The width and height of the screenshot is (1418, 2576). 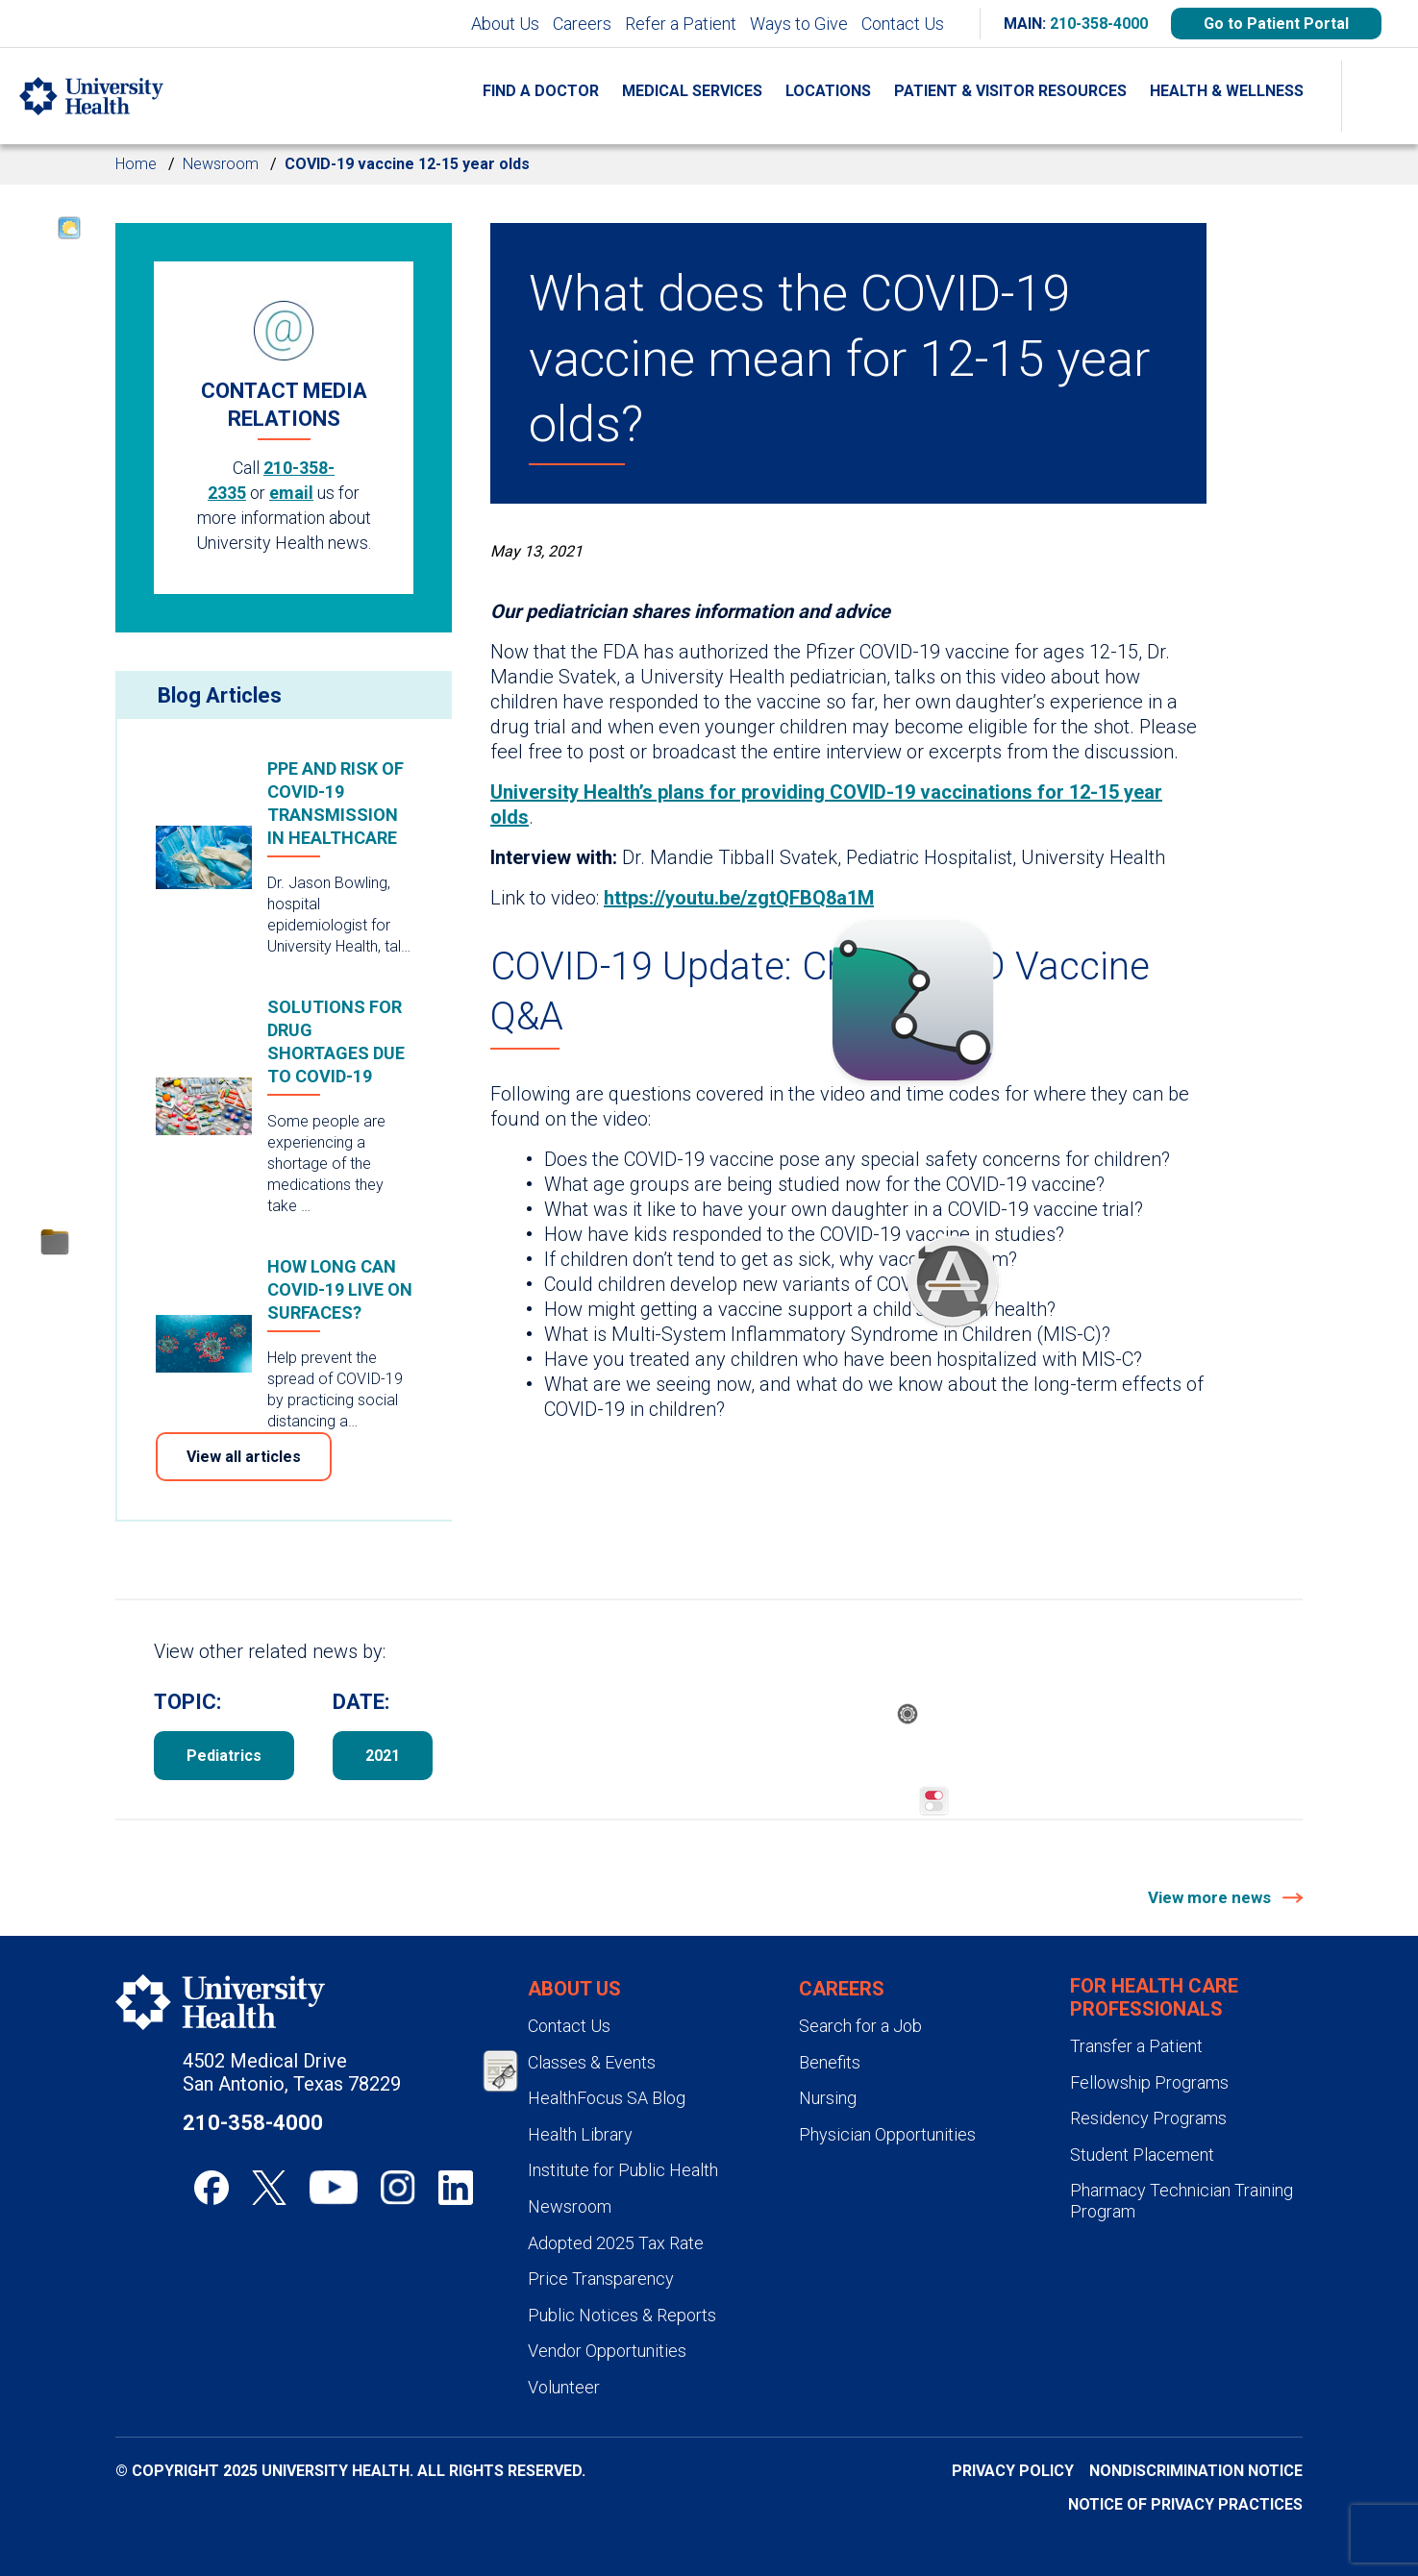 I want to click on indicates a system file or setting, so click(x=908, y=1714).